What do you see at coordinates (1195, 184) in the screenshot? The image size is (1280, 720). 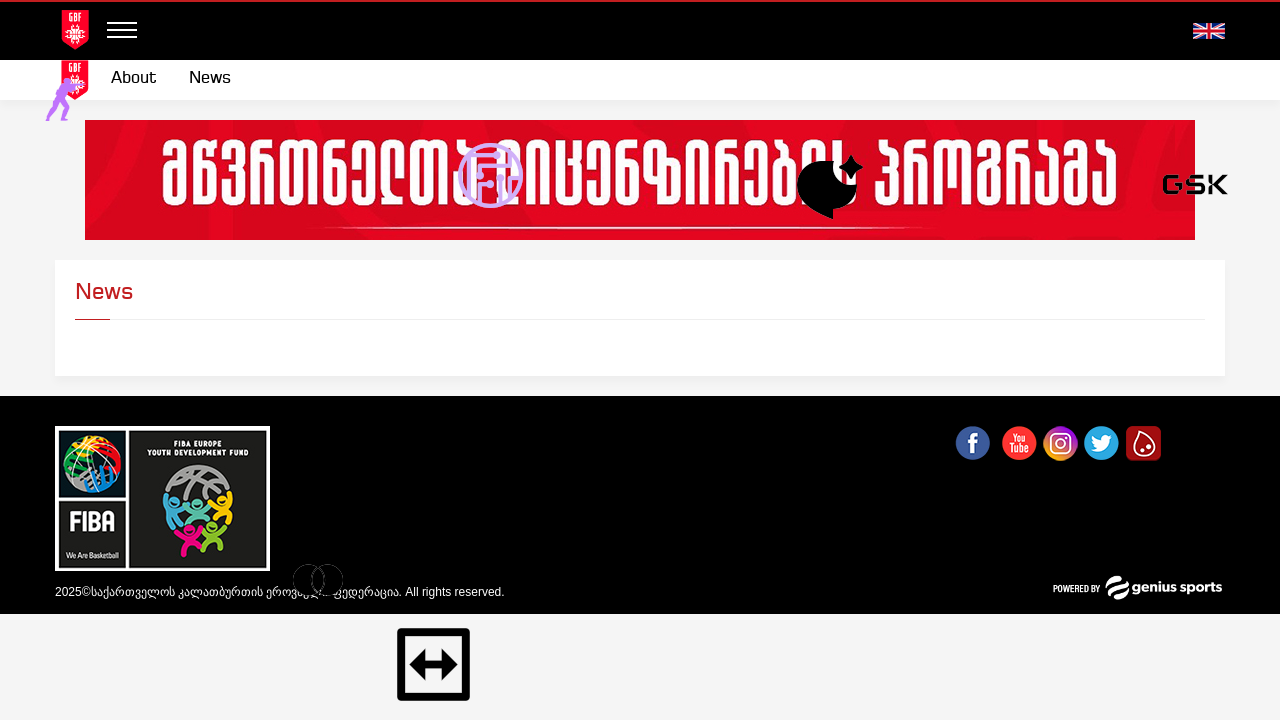 I see `GSK (GlaxoSmithKline) company logo` at bounding box center [1195, 184].